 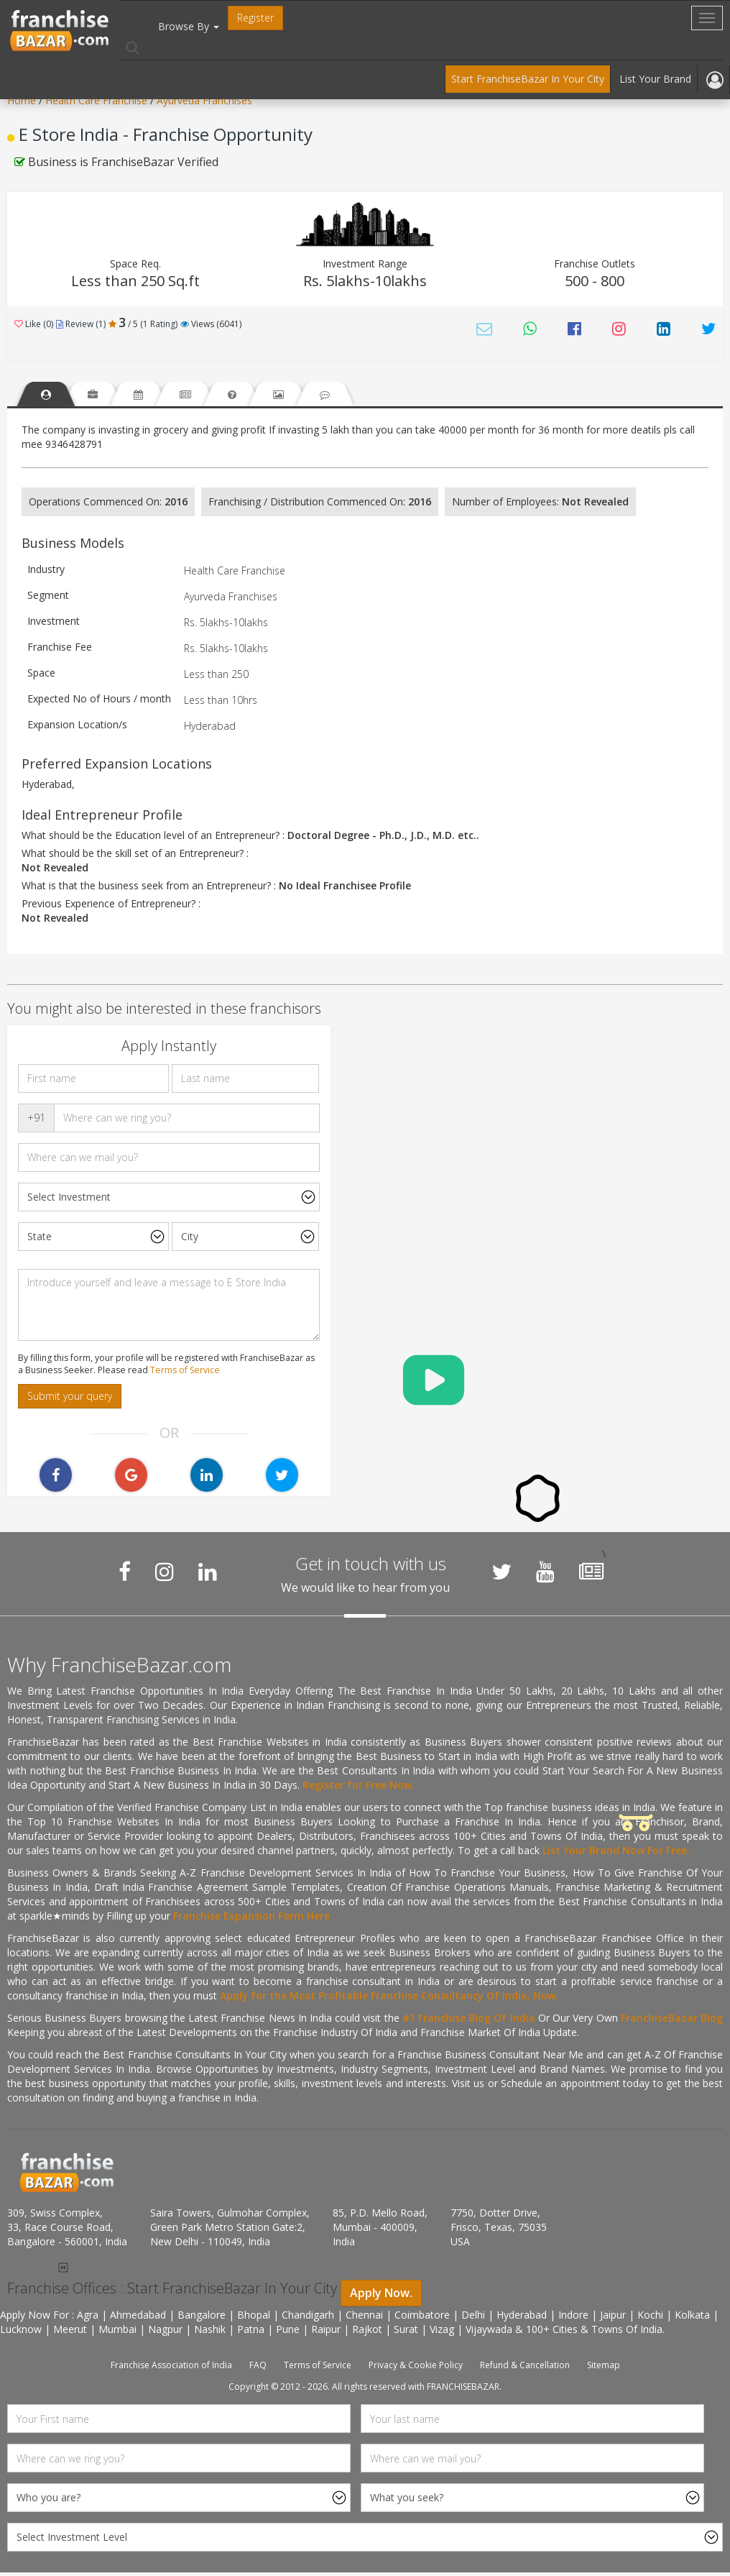 What do you see at coordinates (63, 2268) in the screenshot?
I see `go back to previous section` at bounding box center [63, 2268].